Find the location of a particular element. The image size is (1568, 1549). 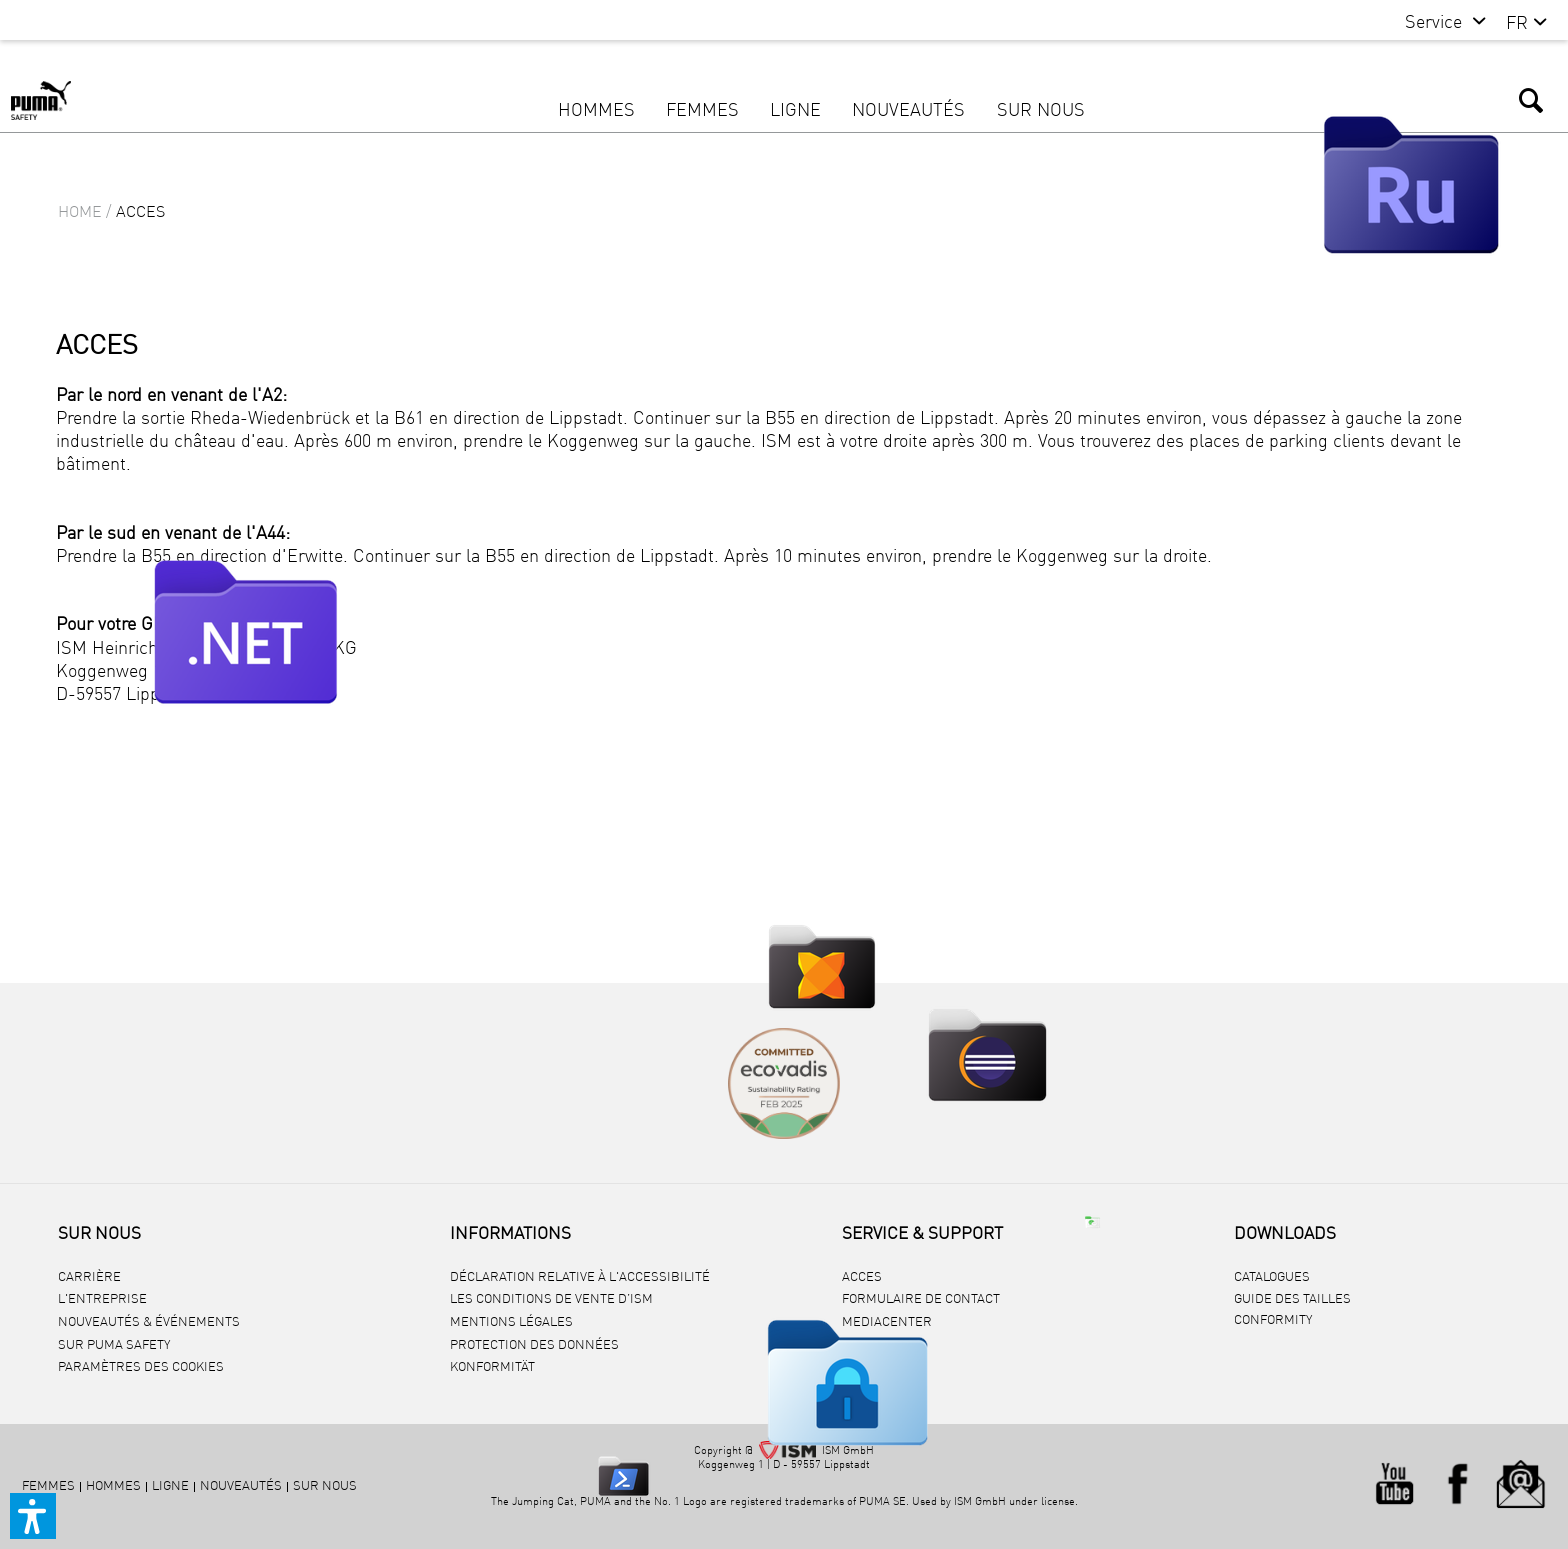

open wechat files folder is located at coordinates (1092, 1222).